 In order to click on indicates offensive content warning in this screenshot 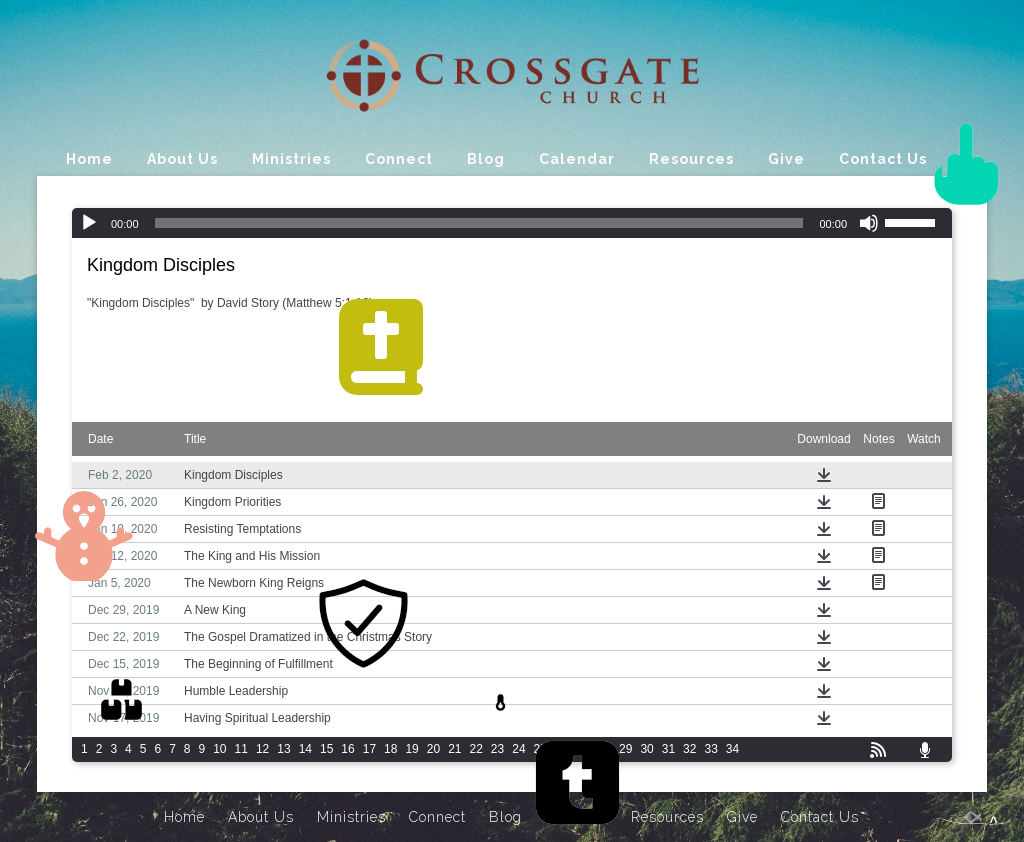, I will do `click(965, 164)`.